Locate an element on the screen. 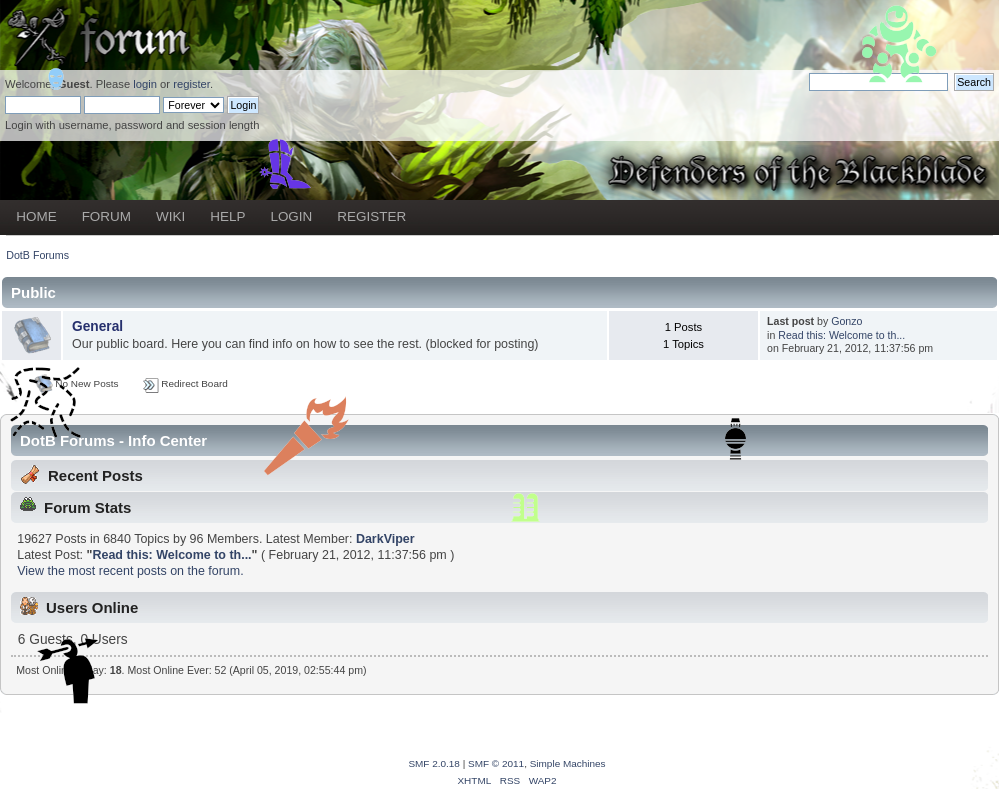  indicates parasites or infection in a health/medical game is located at coordinates (45, 402).